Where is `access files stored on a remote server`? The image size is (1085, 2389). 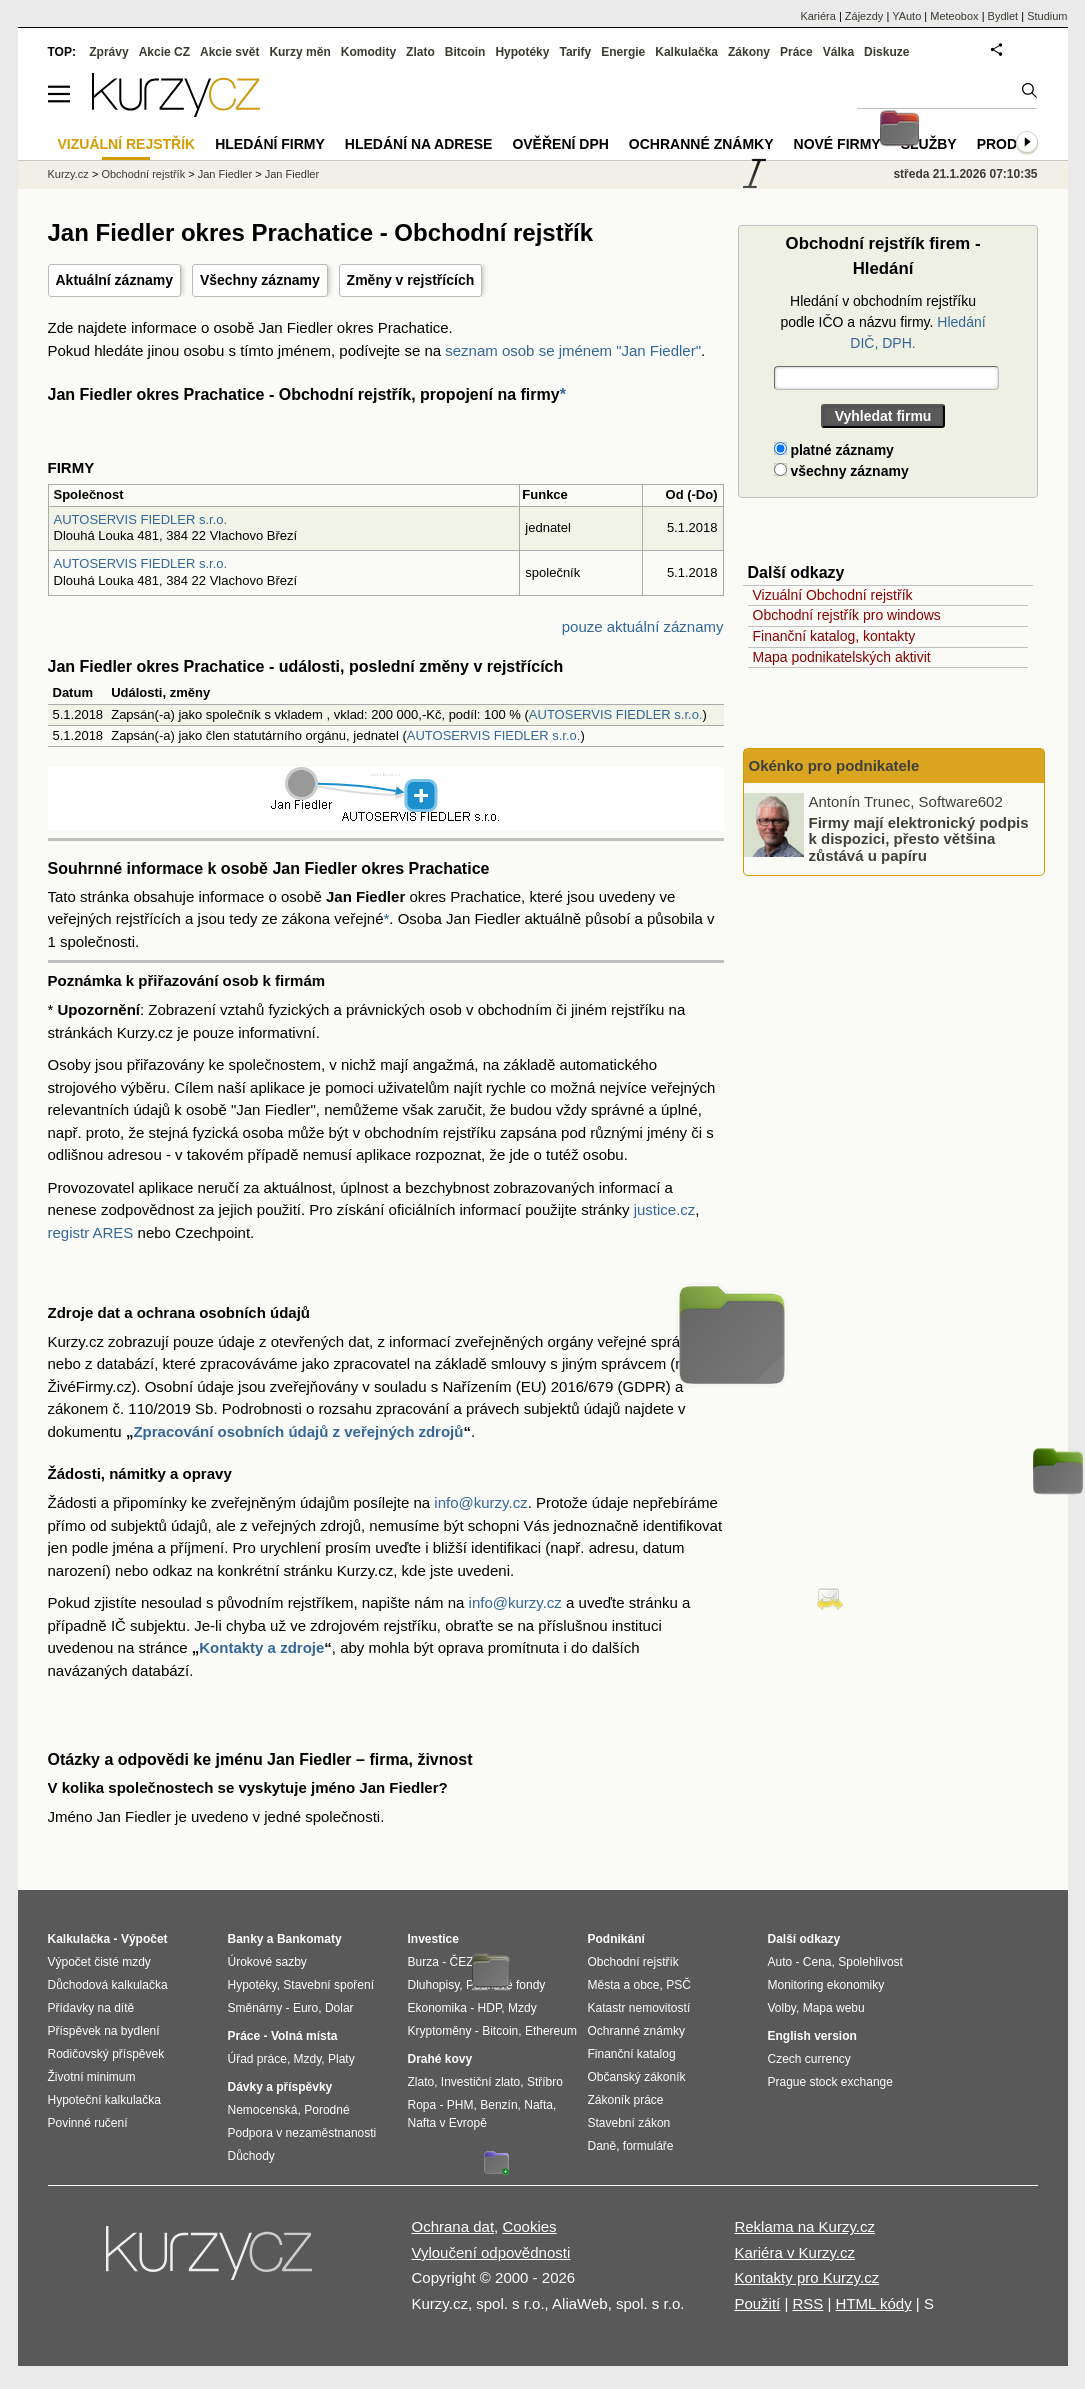 access files stored on a remote server is located at coordinates (491, 1972).